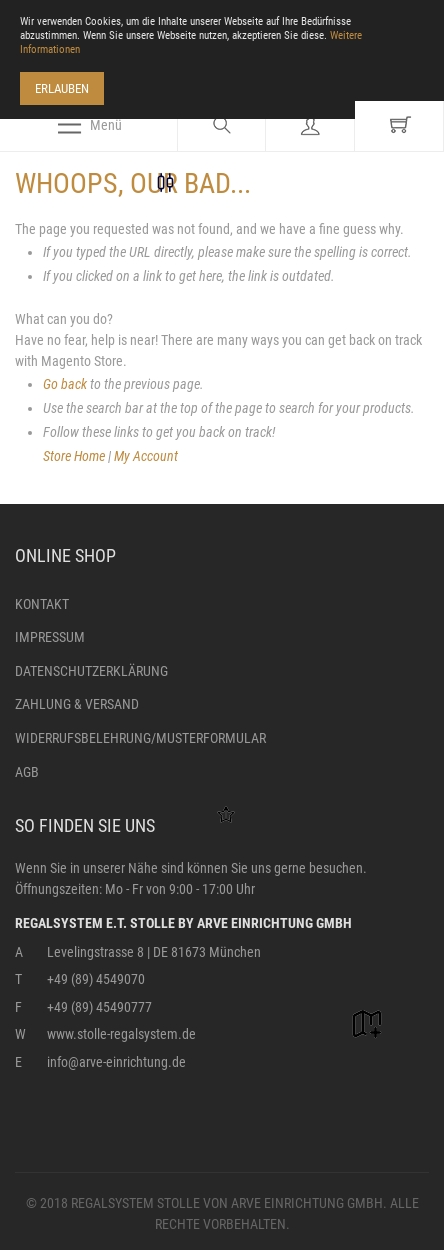 This screenshot has height=1250, width=444. Describe the element at coordinates (165, 182) in the screenshot. I see `distribute objects evenly with equal horizontal spacing` at that location.